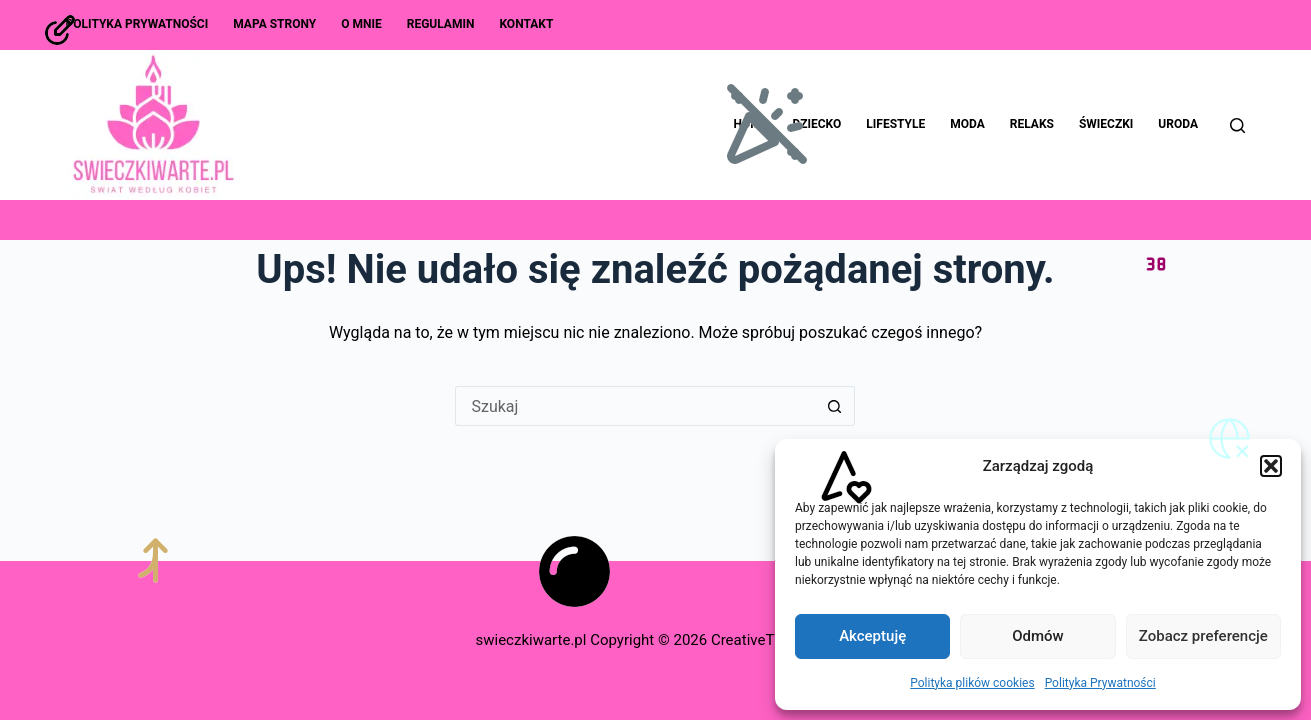 This screenshot has width=1311, height=720. I want to click on disable celebration effects, so click(767, 124).